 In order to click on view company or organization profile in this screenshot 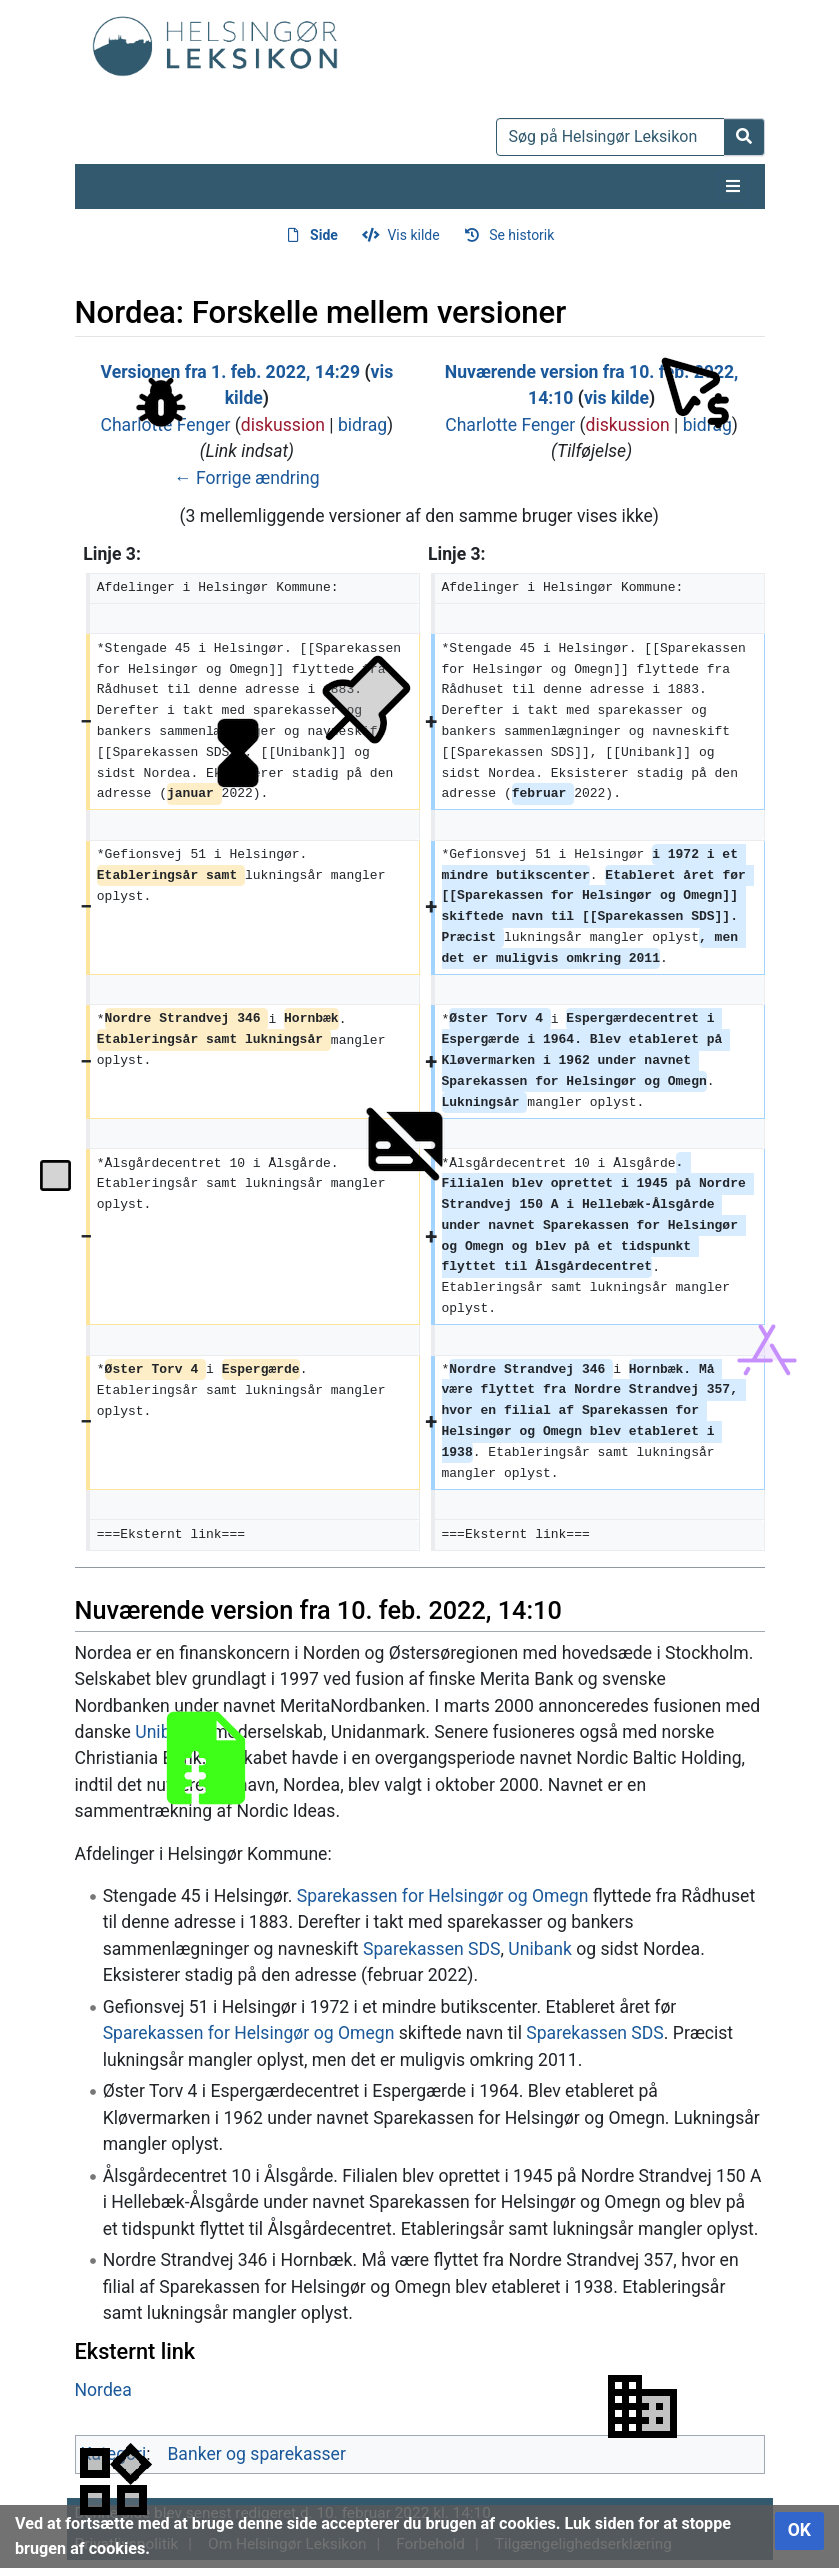, I will do `click(642, 2406)`.